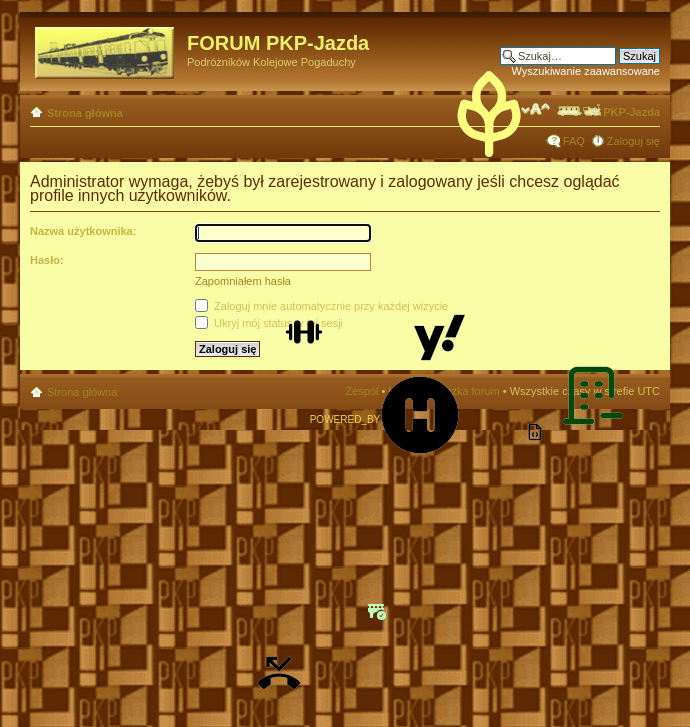 This screenshot has width=690, height=727. What do you see at coordinates (591, 395) in the screenshot?
I see `remove a building from your list` at bounding box center [591, 395].